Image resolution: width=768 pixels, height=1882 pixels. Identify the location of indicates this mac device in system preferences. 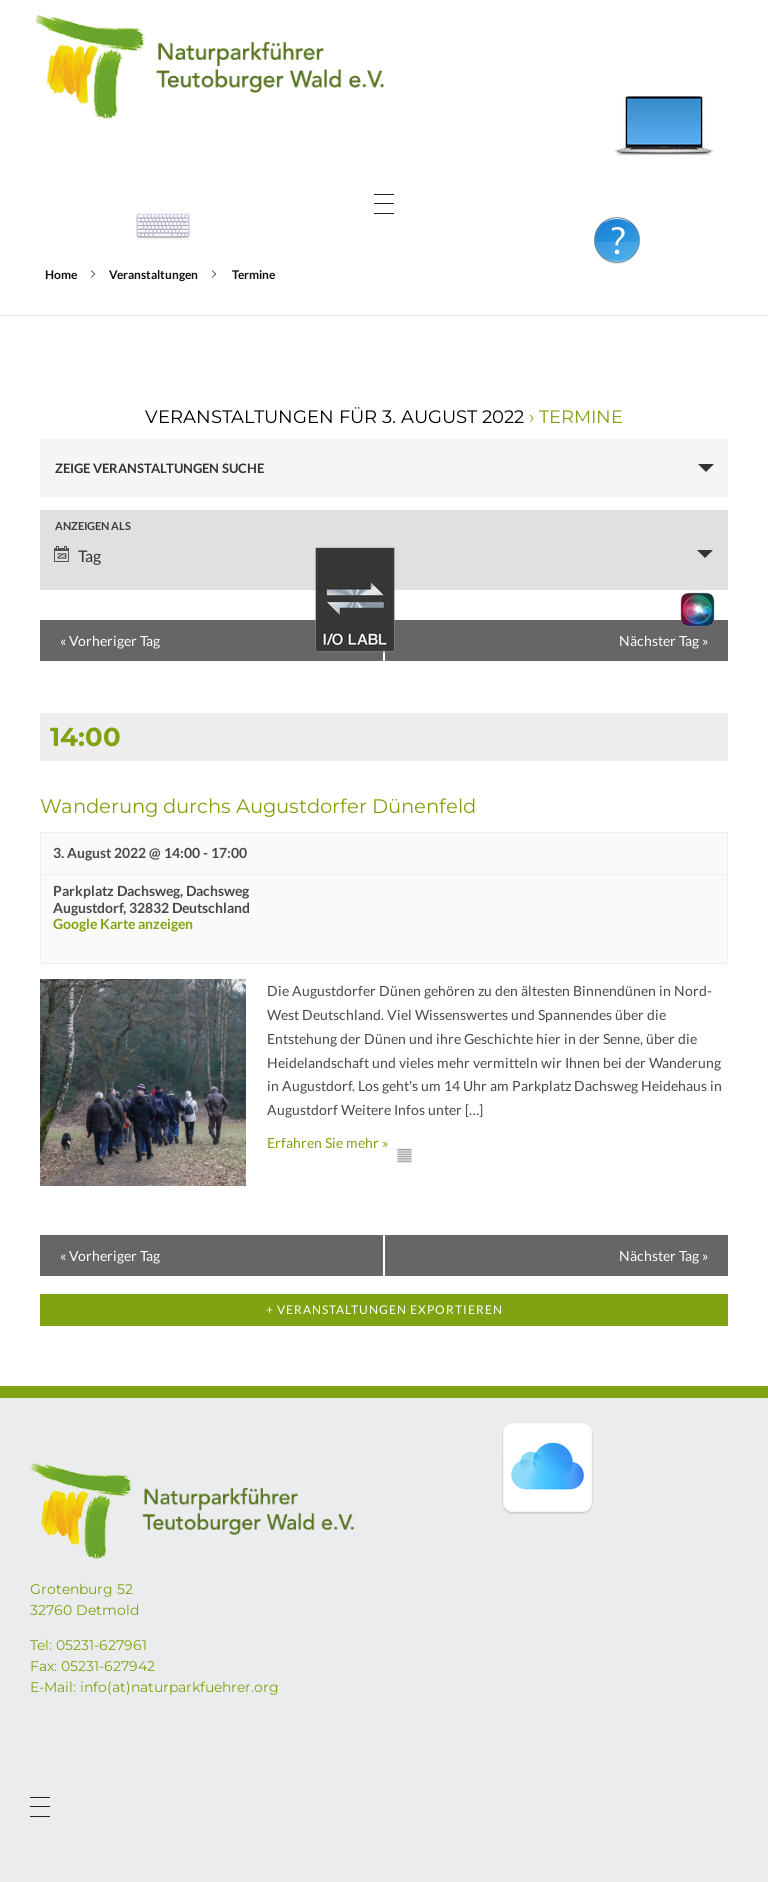
(664, 122).